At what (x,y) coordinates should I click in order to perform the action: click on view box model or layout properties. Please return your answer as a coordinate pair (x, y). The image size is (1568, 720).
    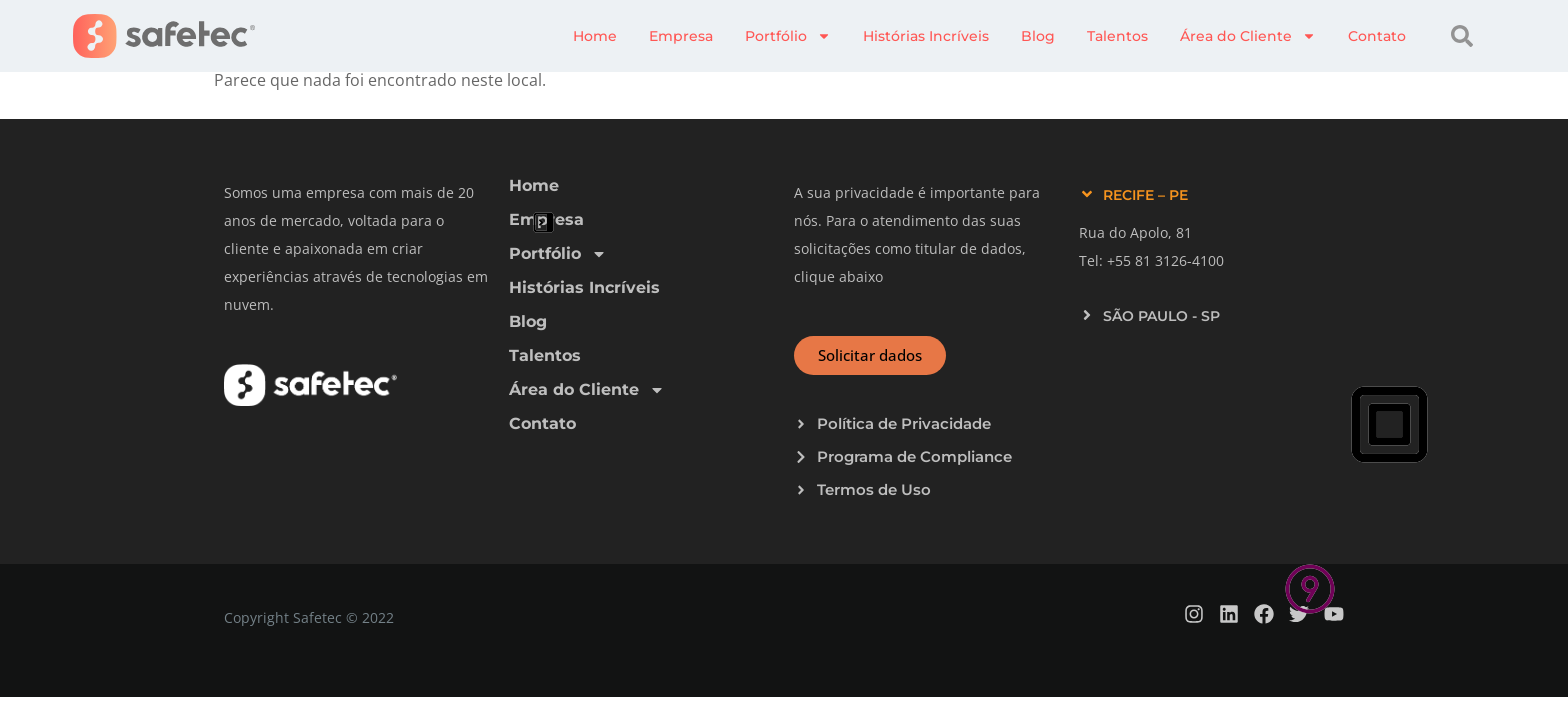
    Looking at the image, I should click on (1389, 424).